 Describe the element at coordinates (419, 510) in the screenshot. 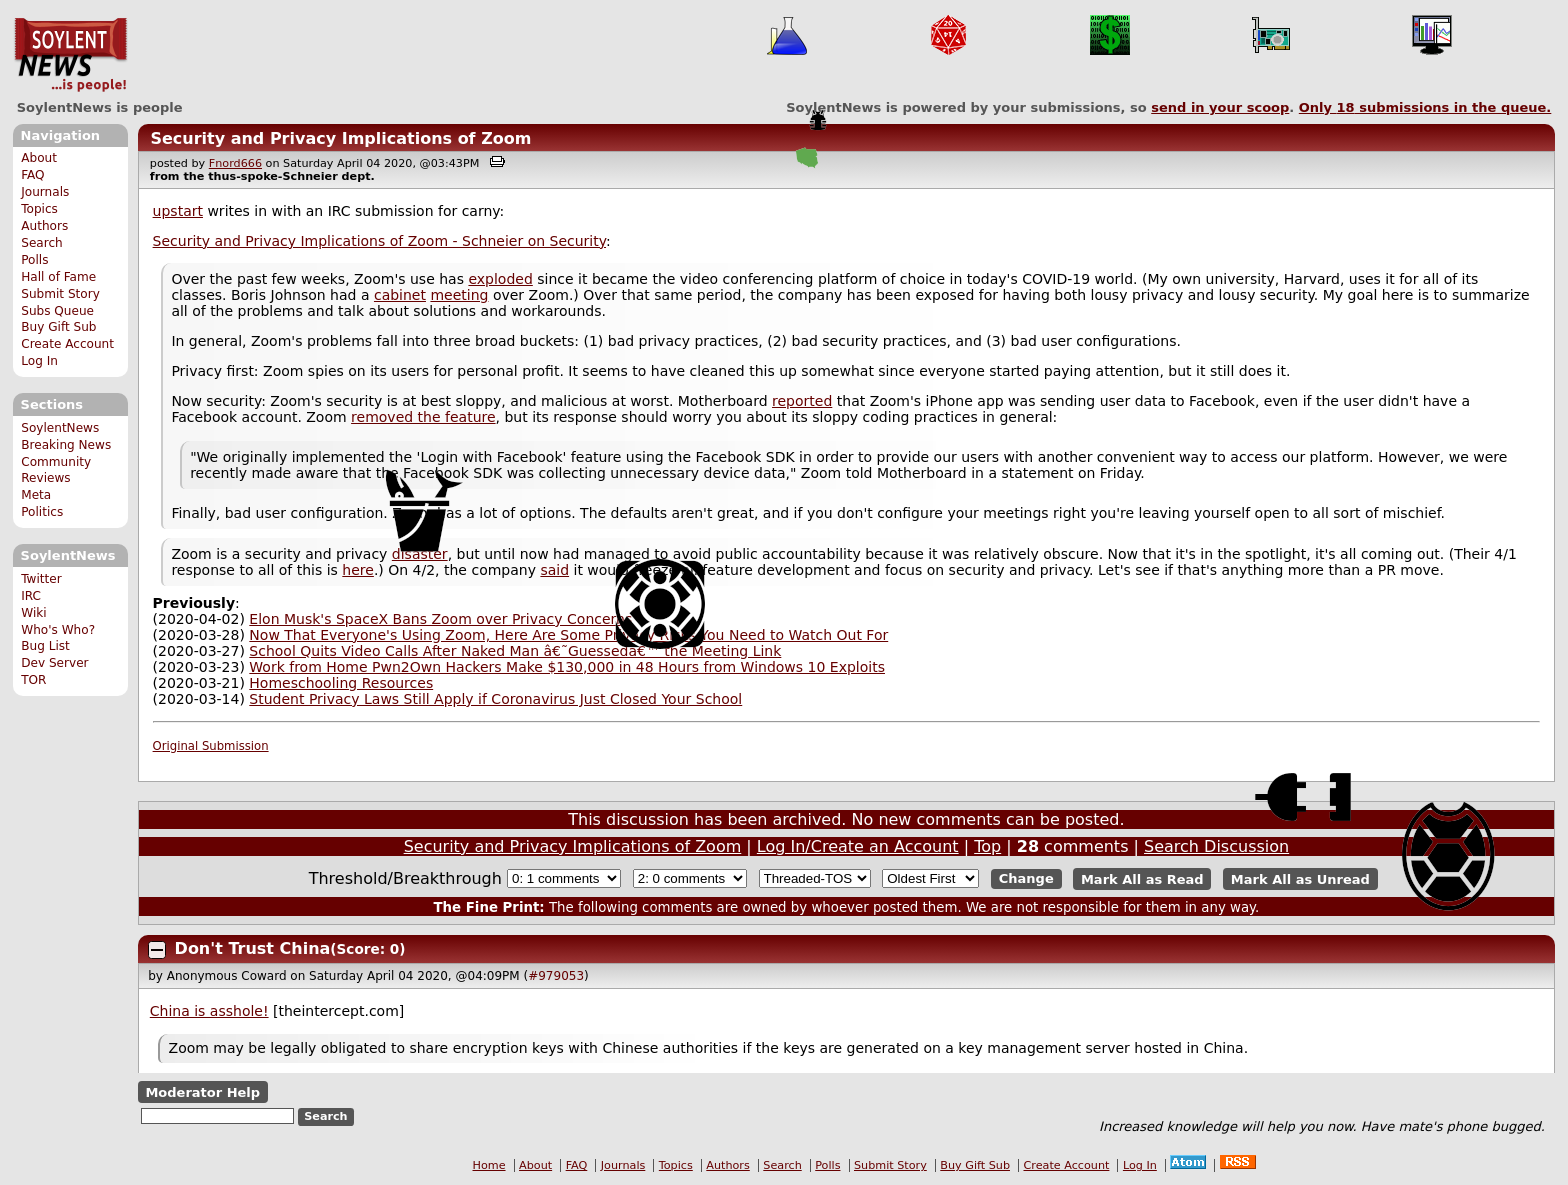

I see `view your fishing inventory or catch` at that location.